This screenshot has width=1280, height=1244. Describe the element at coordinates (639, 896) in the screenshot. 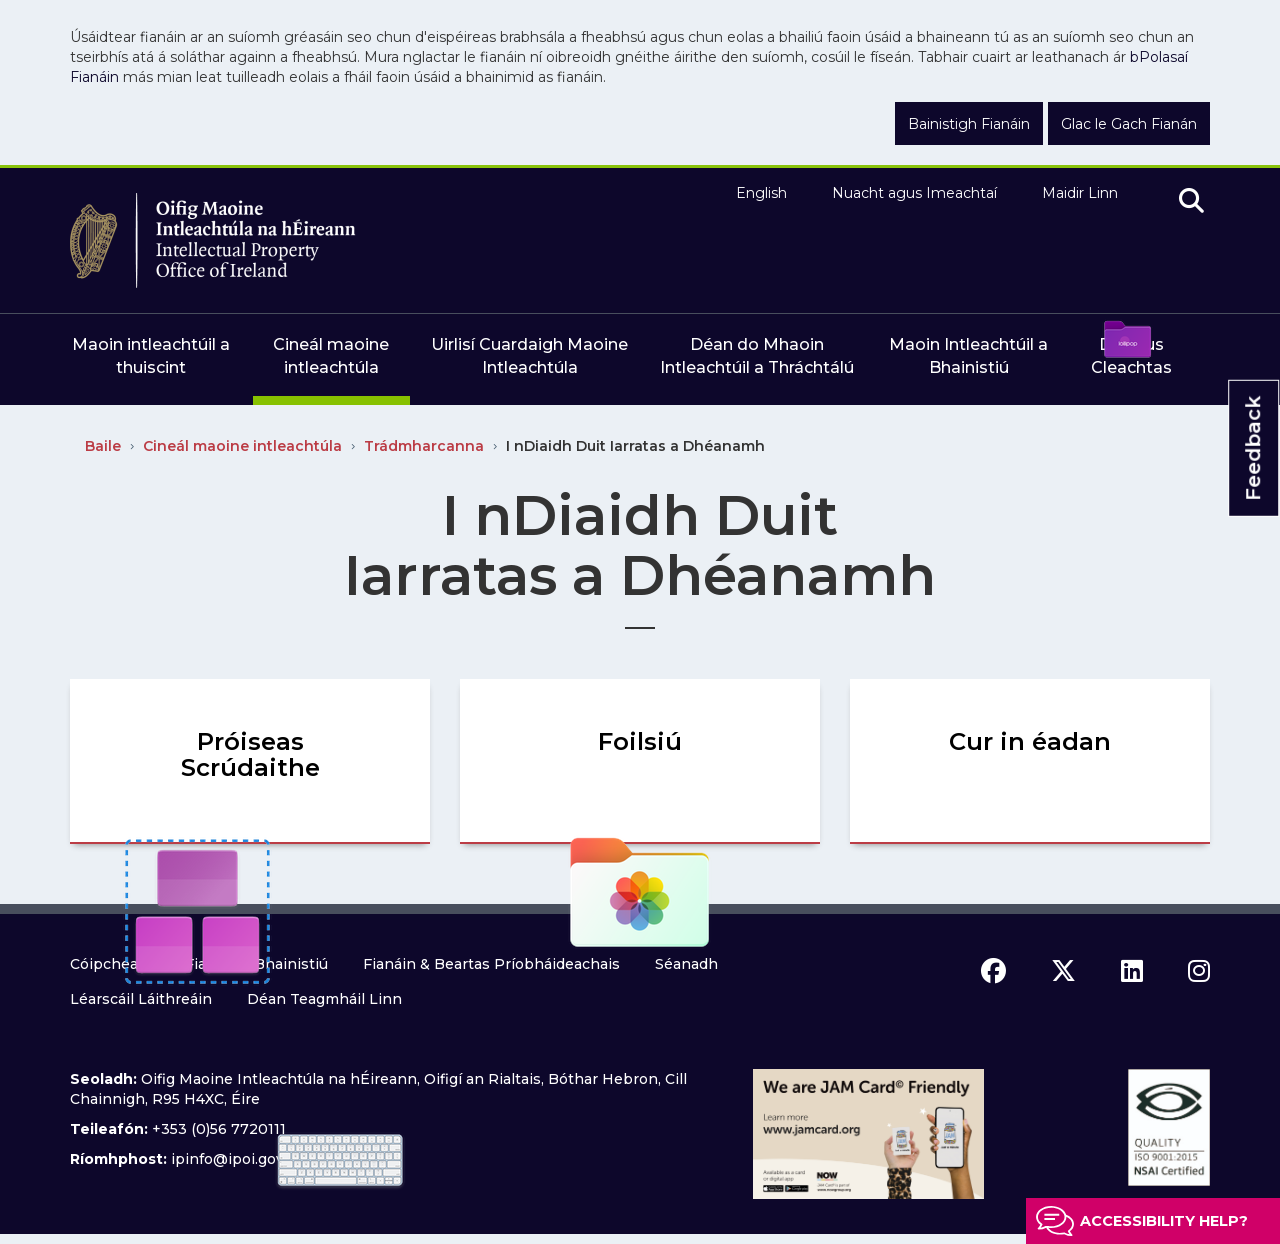

I see `open icloud photos folder` at that location.